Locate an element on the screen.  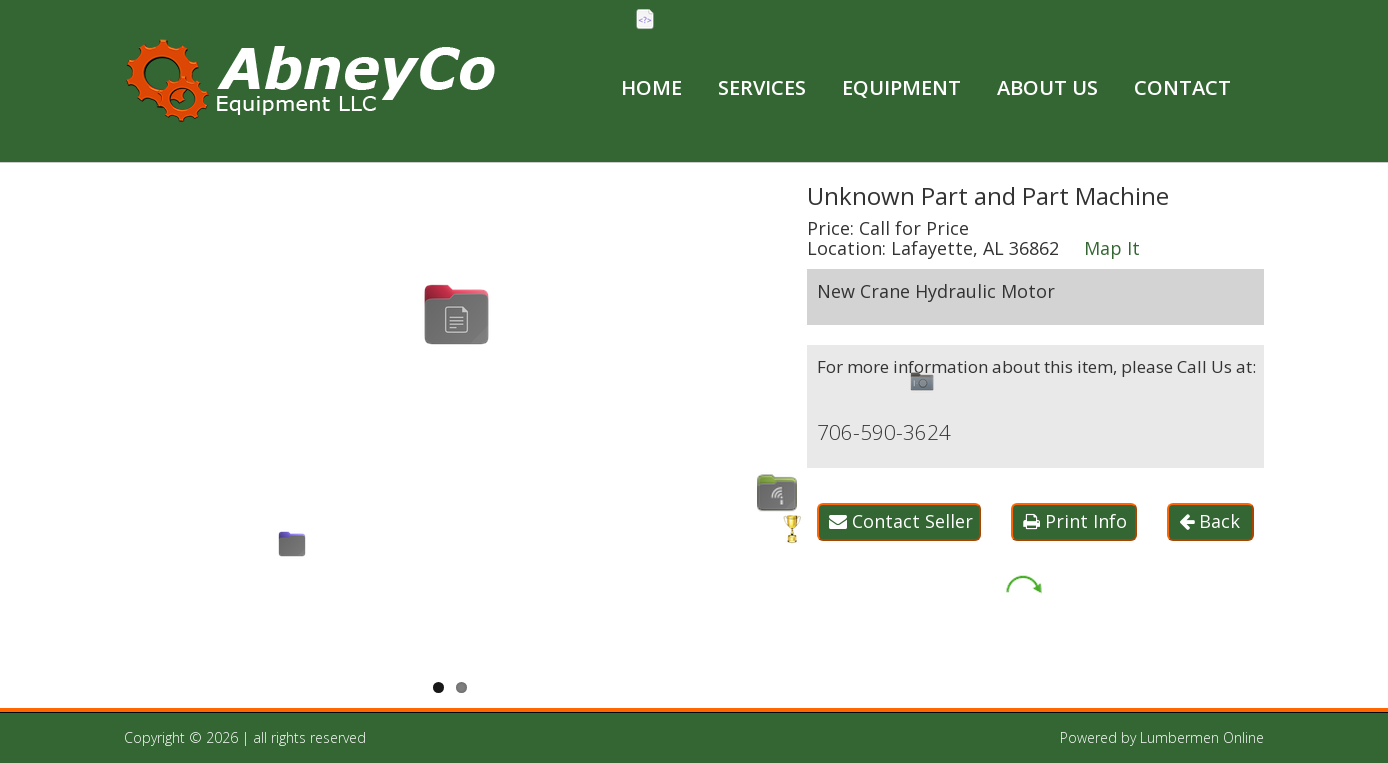
open insync cloud sync folder is located at coordinates (777, 492).